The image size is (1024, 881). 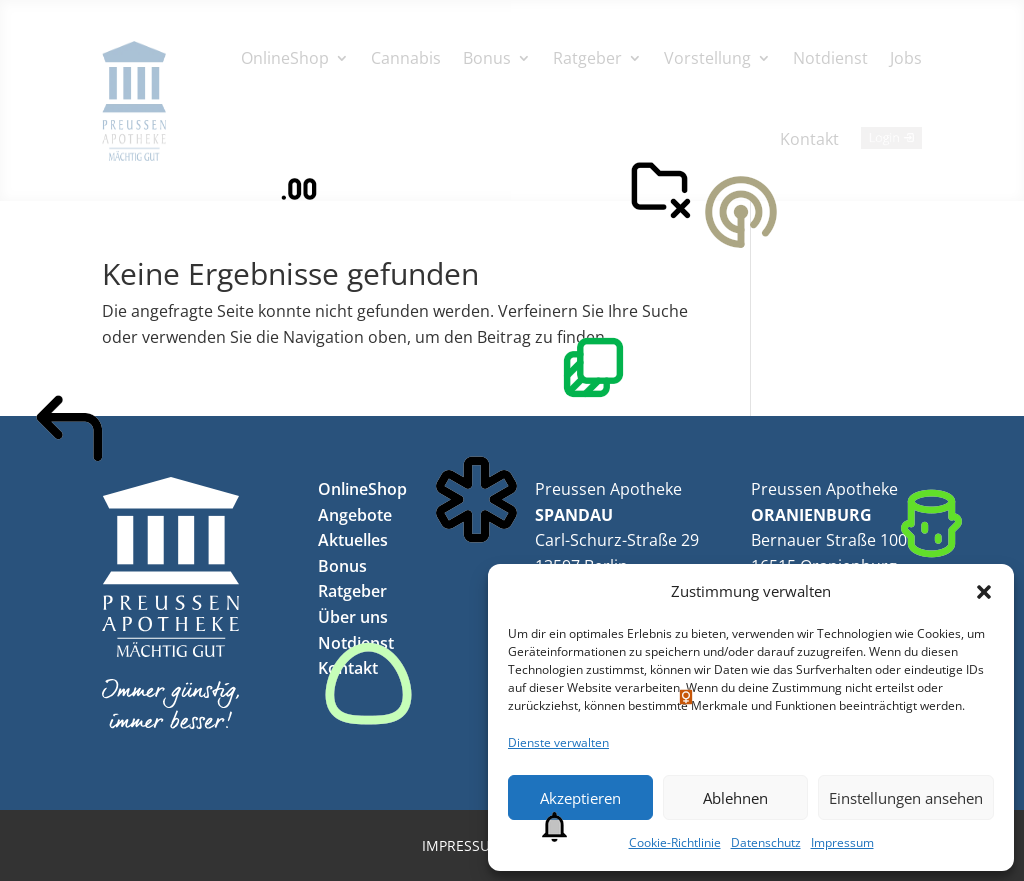 What do you see at coordinates (741, 212) in the screenshot?
I see `access radar or scanning functionality` at bounding box center [741, 212].